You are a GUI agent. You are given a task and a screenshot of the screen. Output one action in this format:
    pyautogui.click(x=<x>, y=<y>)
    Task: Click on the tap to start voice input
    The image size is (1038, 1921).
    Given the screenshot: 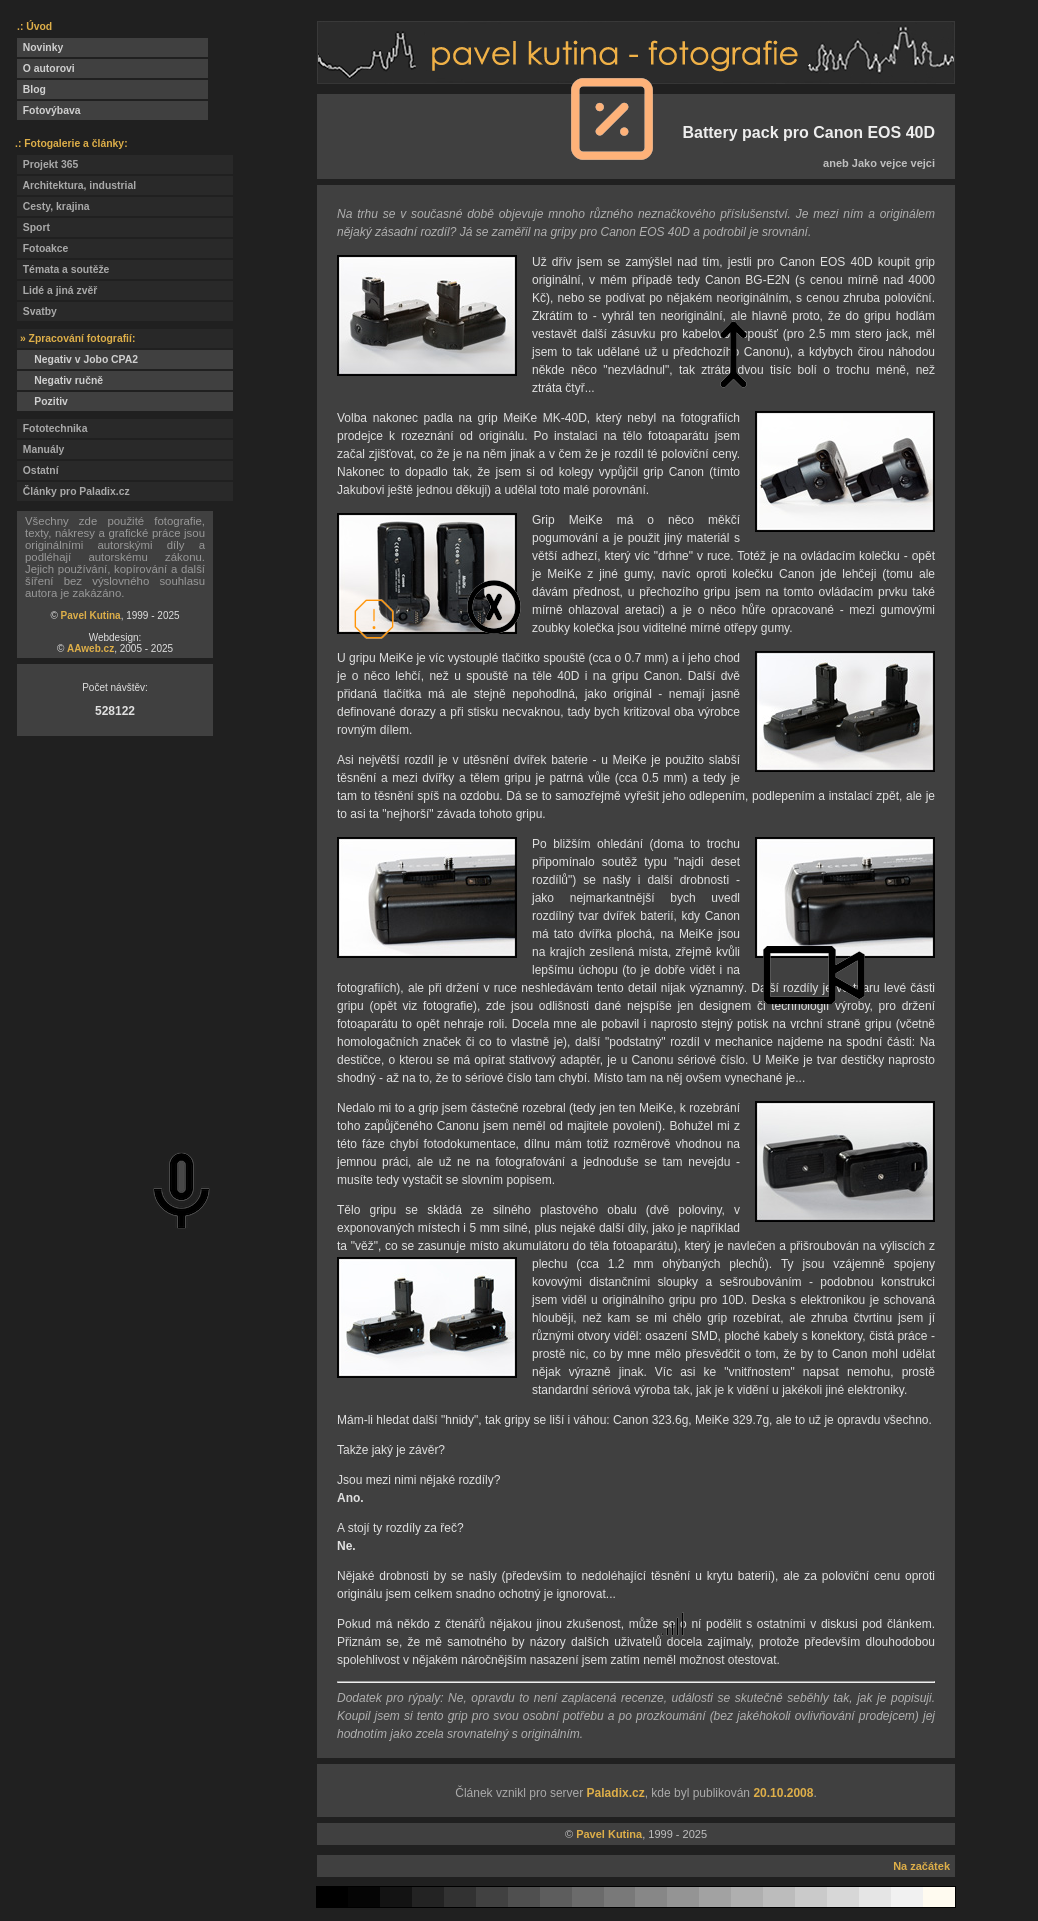 What is the action you would take?
    pyautogui.click(x=181, y=1192)
    